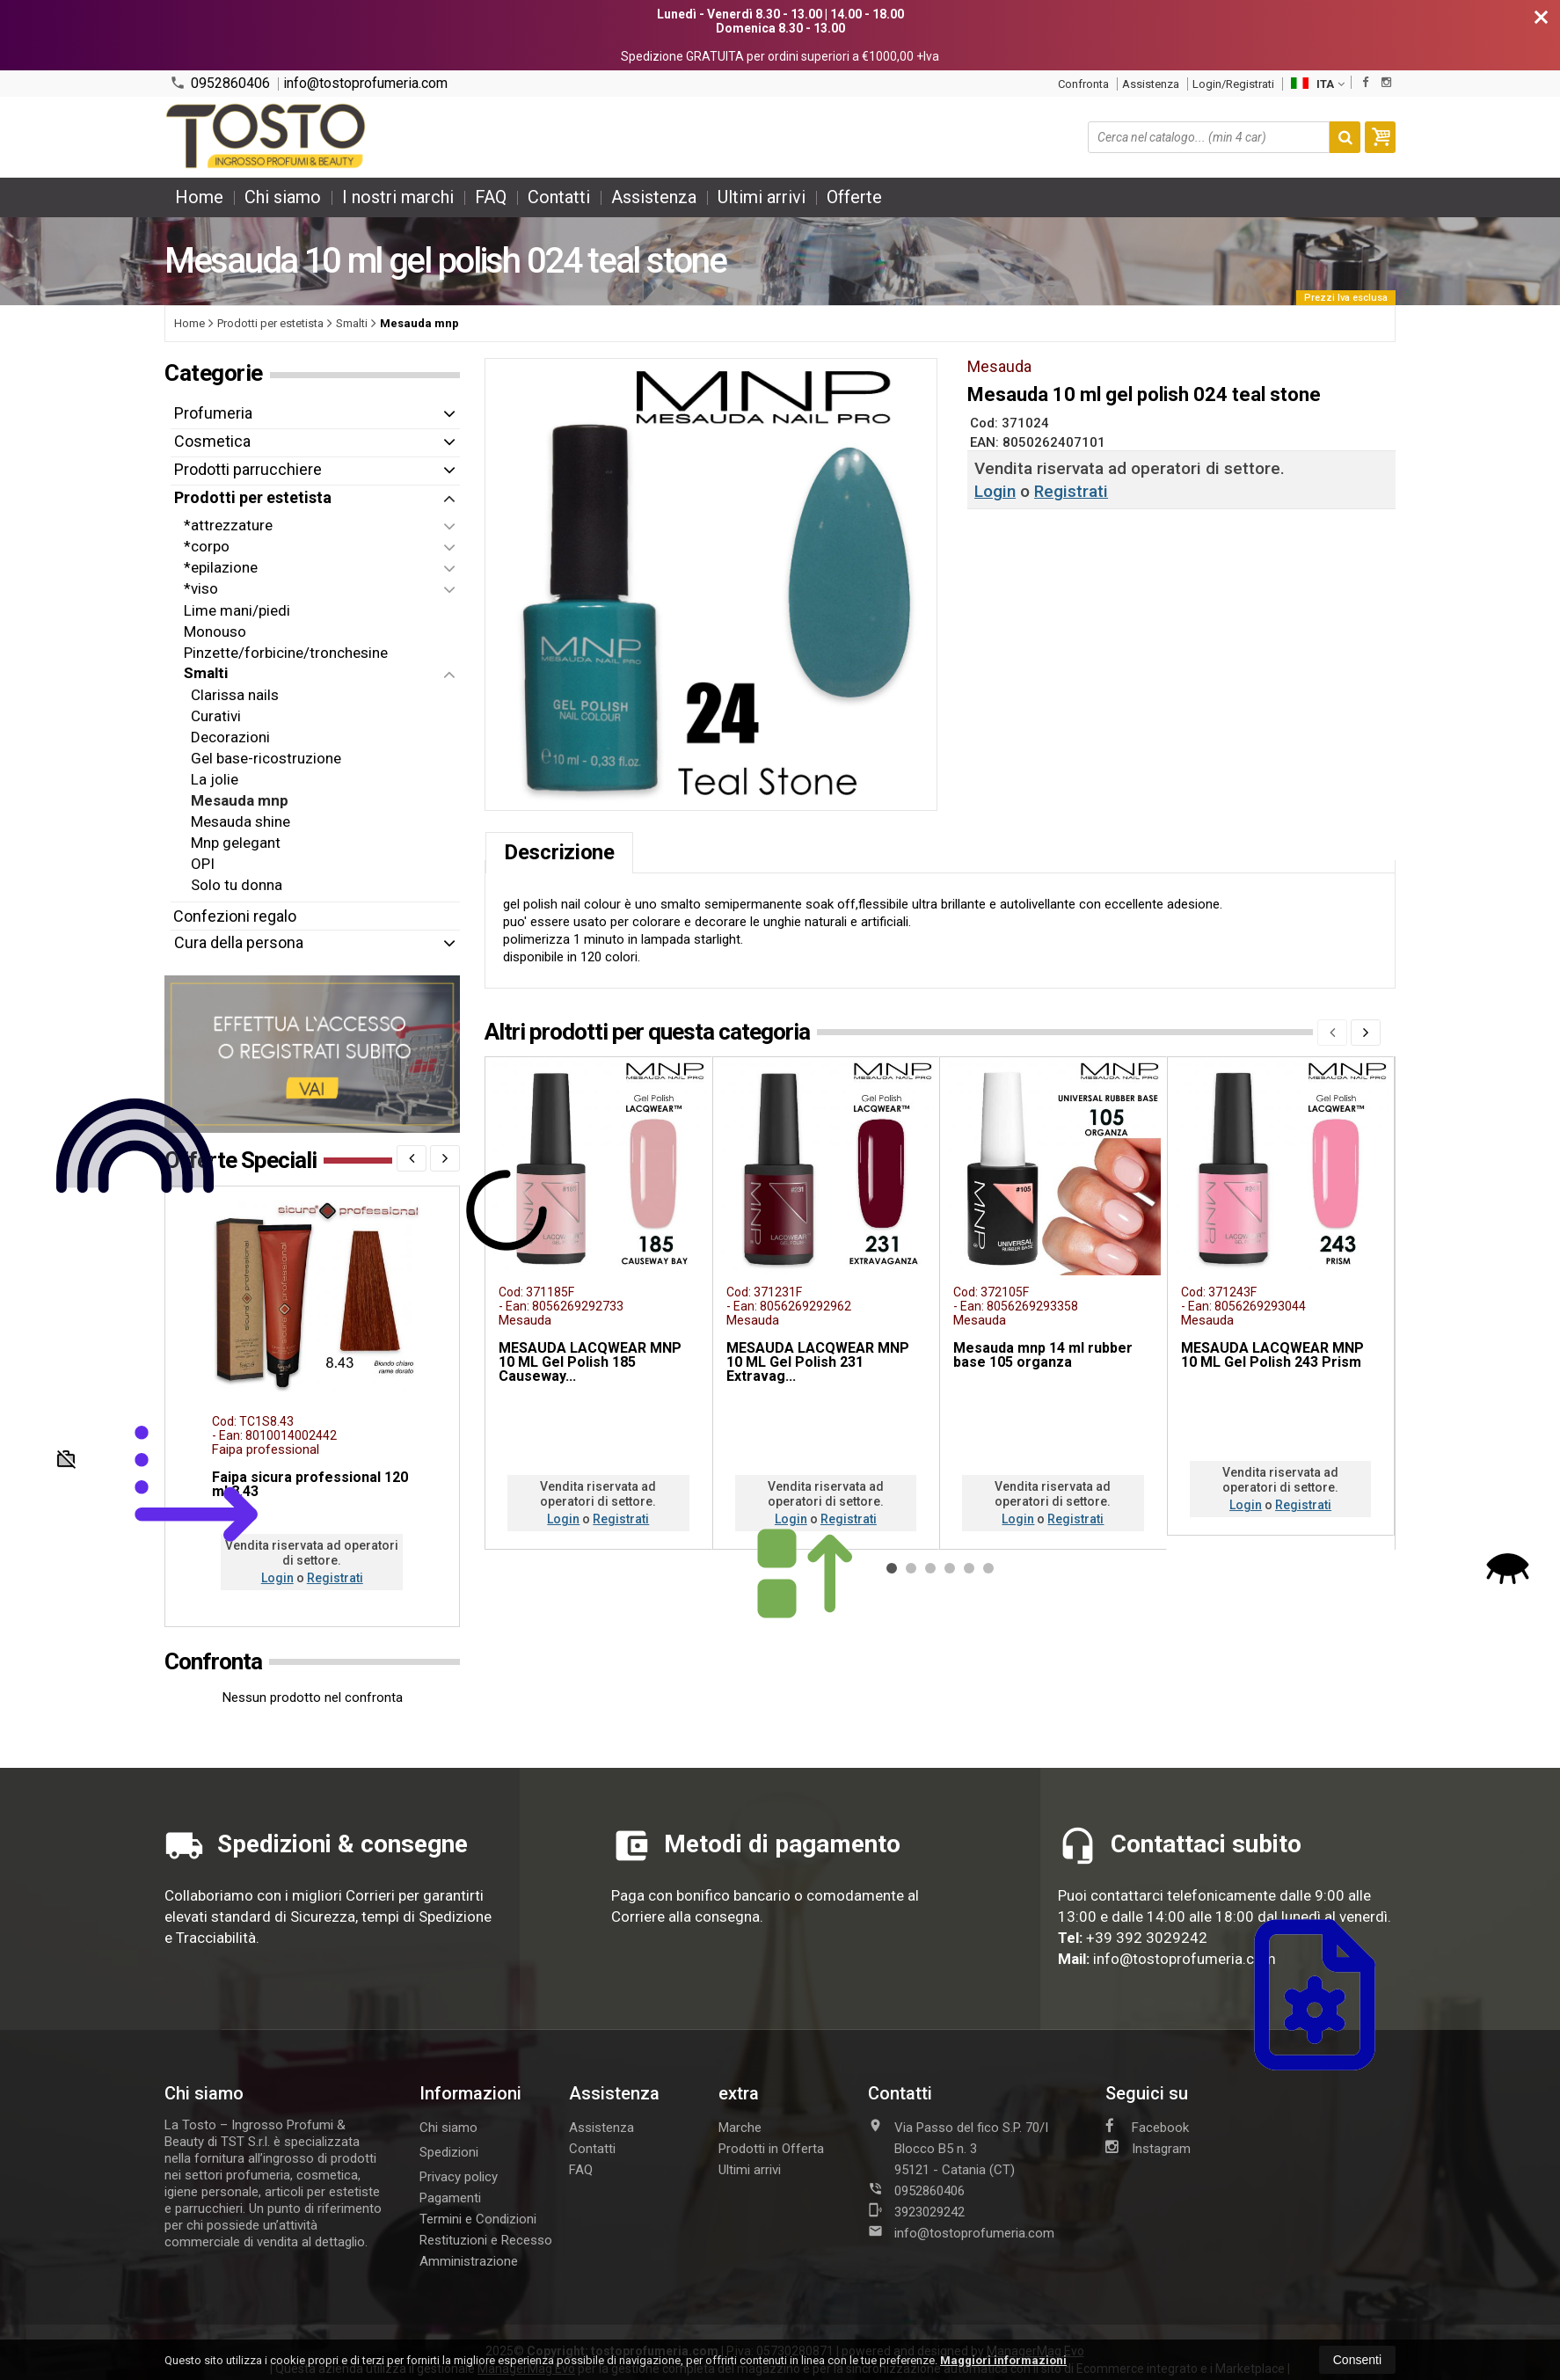 Image resolution: width=1560 pixels, height=2380 pixels. Describe the element at coordinates (196, 1480) in the screenshot. I see `set or view the x-axis in a chart or graph` at that location.